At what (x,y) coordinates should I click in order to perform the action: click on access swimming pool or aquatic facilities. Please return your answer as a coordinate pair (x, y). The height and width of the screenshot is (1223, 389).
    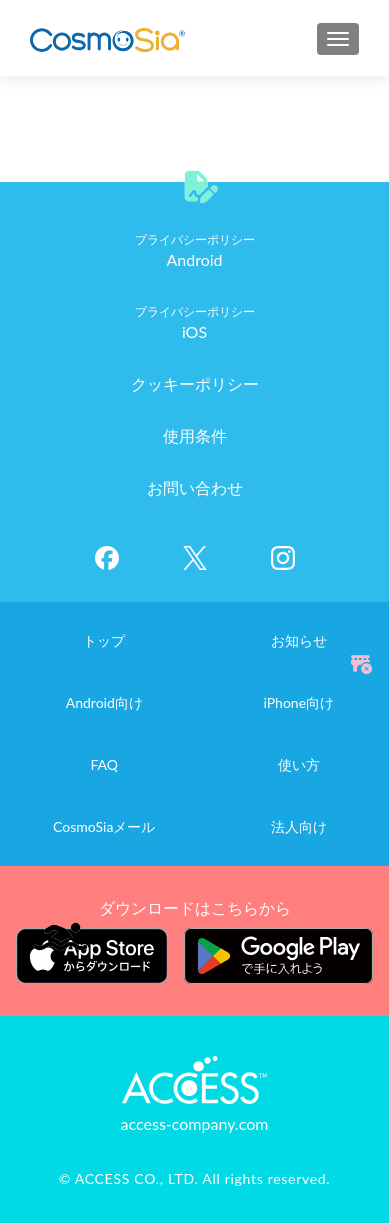
    Looking at the image, I should click on (60, 936).